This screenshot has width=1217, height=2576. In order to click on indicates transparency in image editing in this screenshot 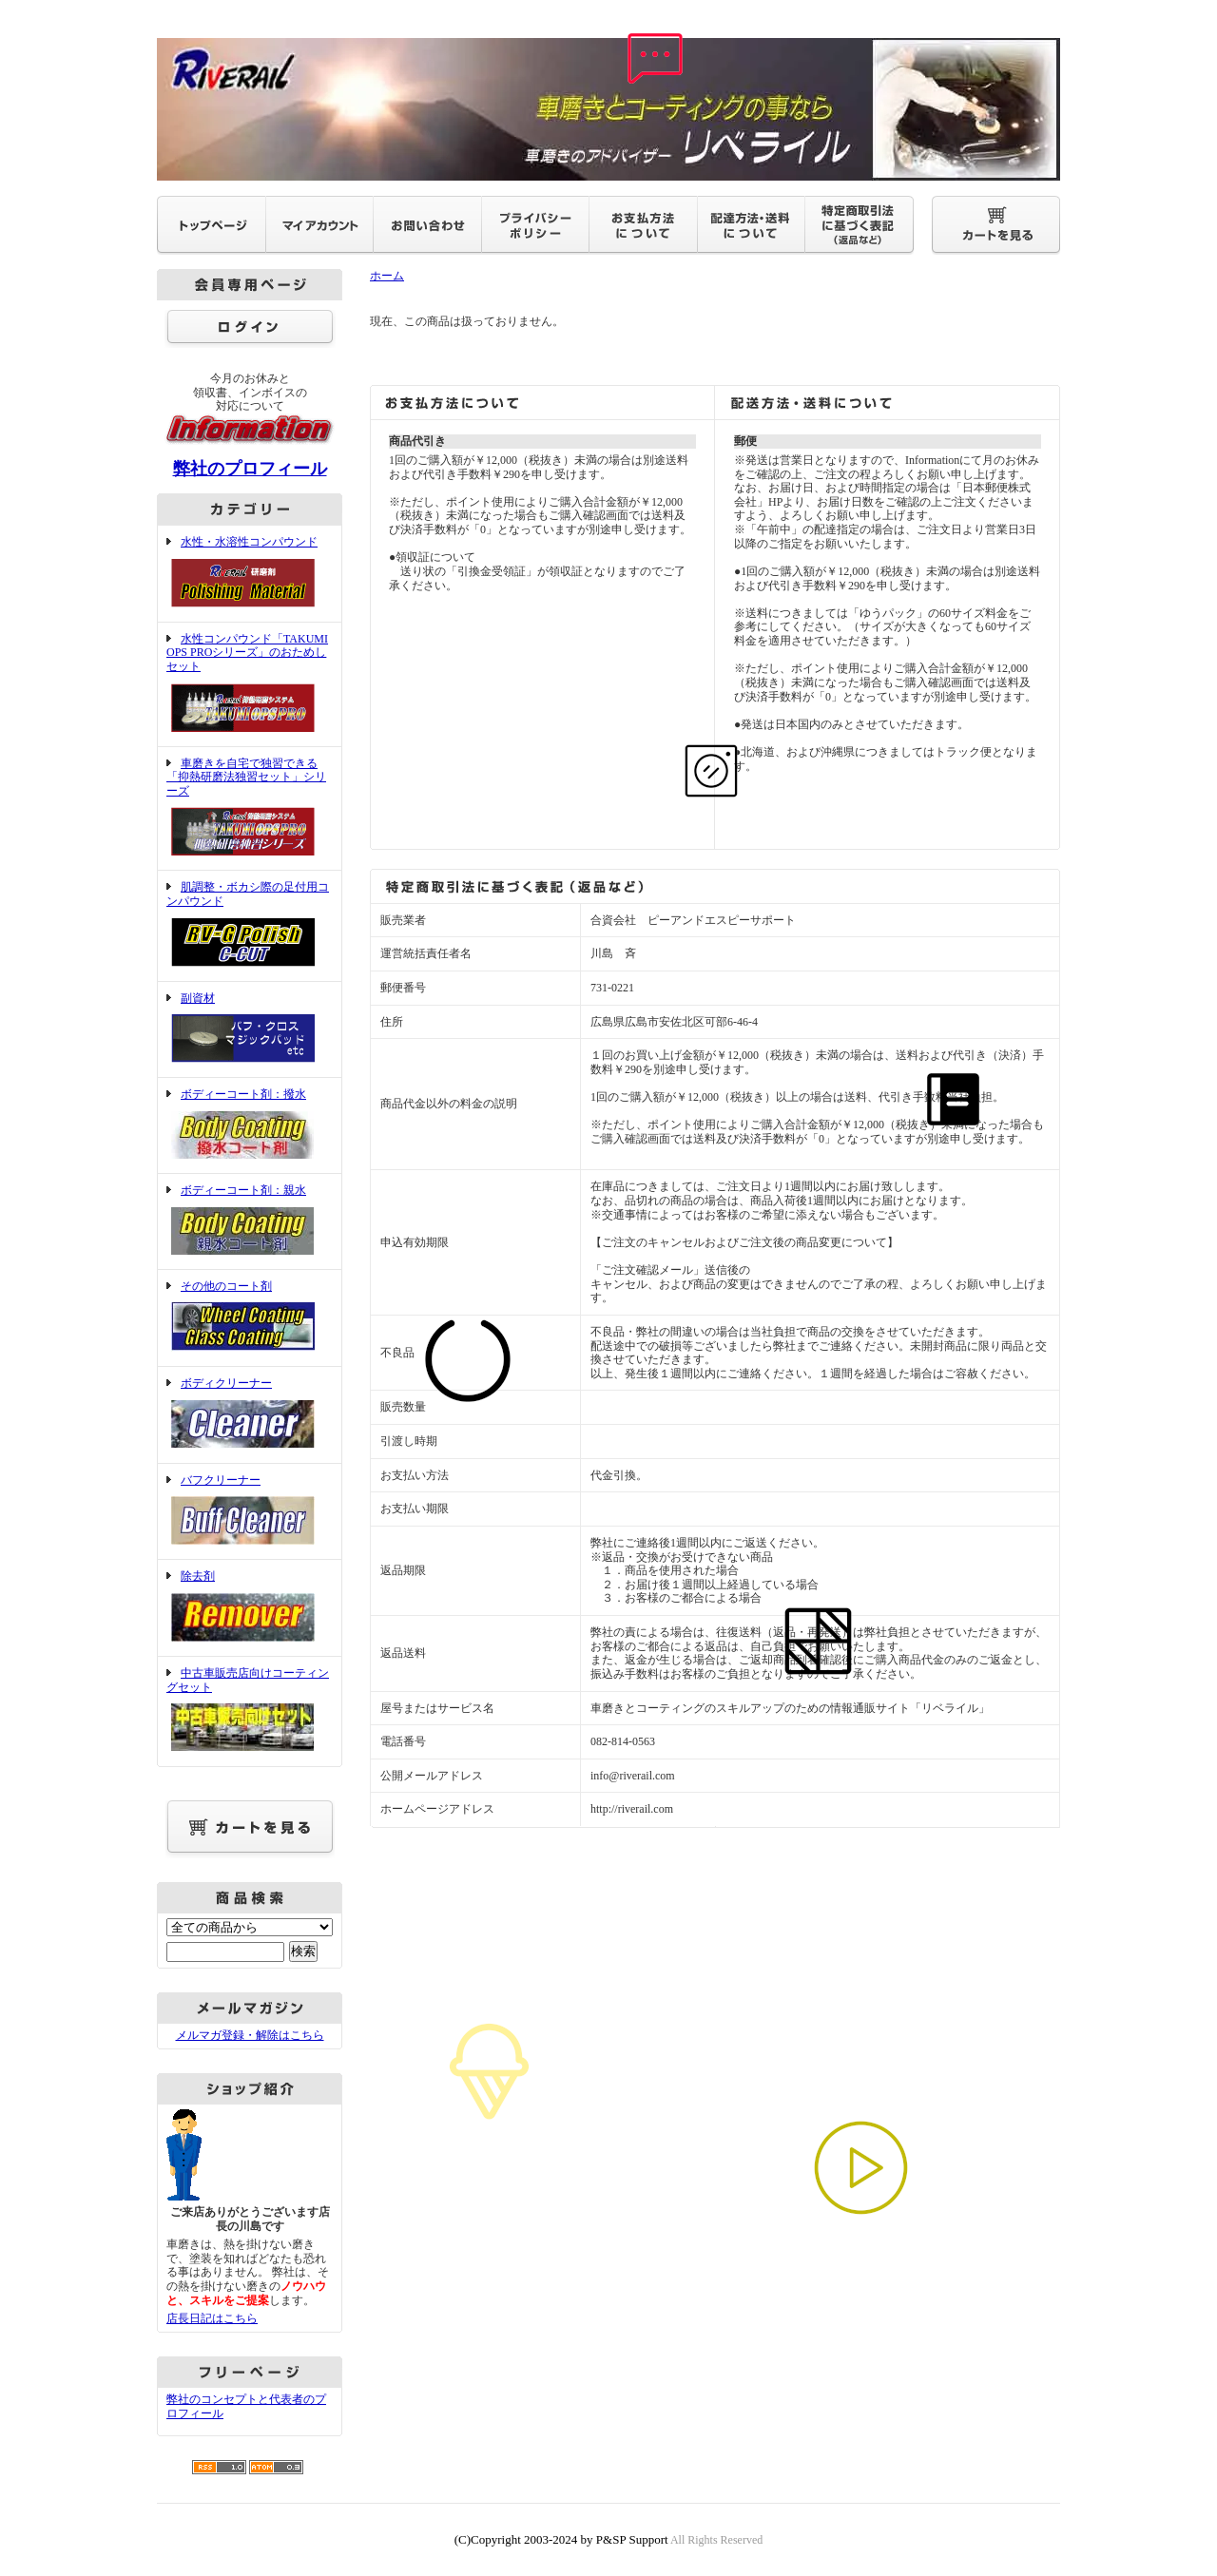, I will do `click(818, 1641)`.